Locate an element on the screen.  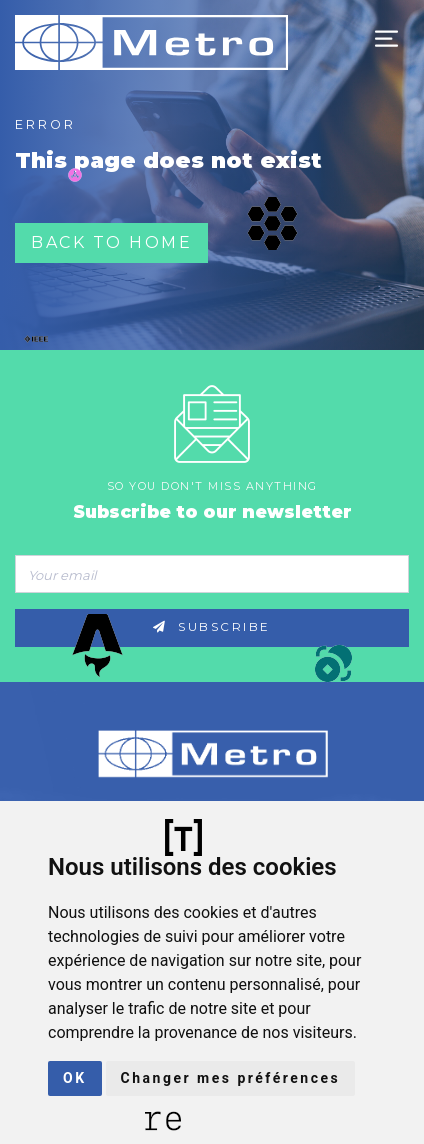
swap or exchange cryptocurrency tokens is located at coordinates (333, 663).